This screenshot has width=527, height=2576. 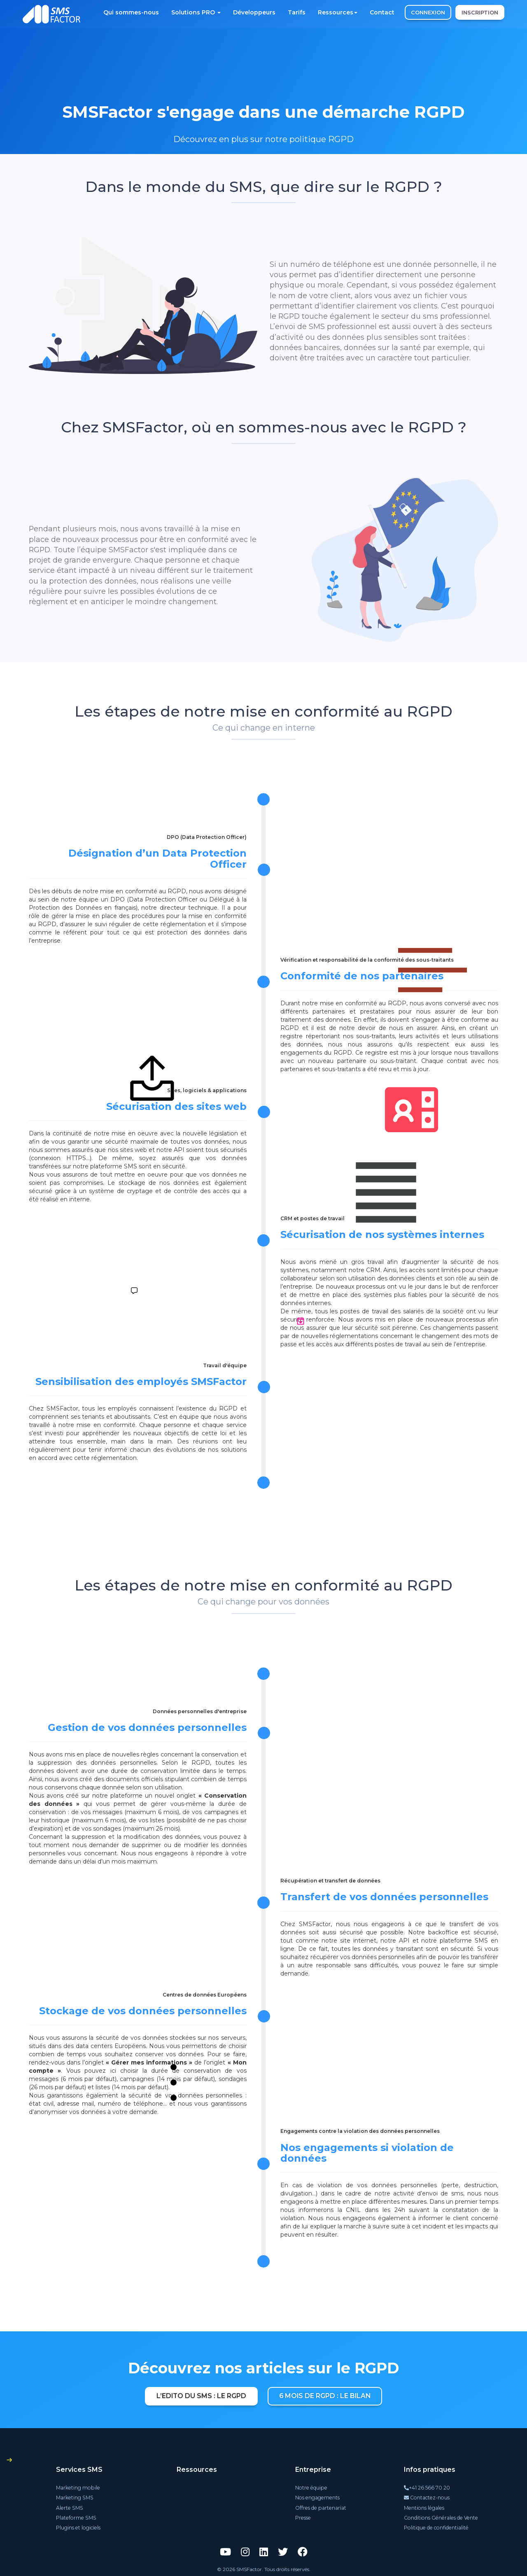 What do you see at coordinates (154, 1077) in the screenshot?
I see `pop changes from git stash` at bounding box center [154, 1077].